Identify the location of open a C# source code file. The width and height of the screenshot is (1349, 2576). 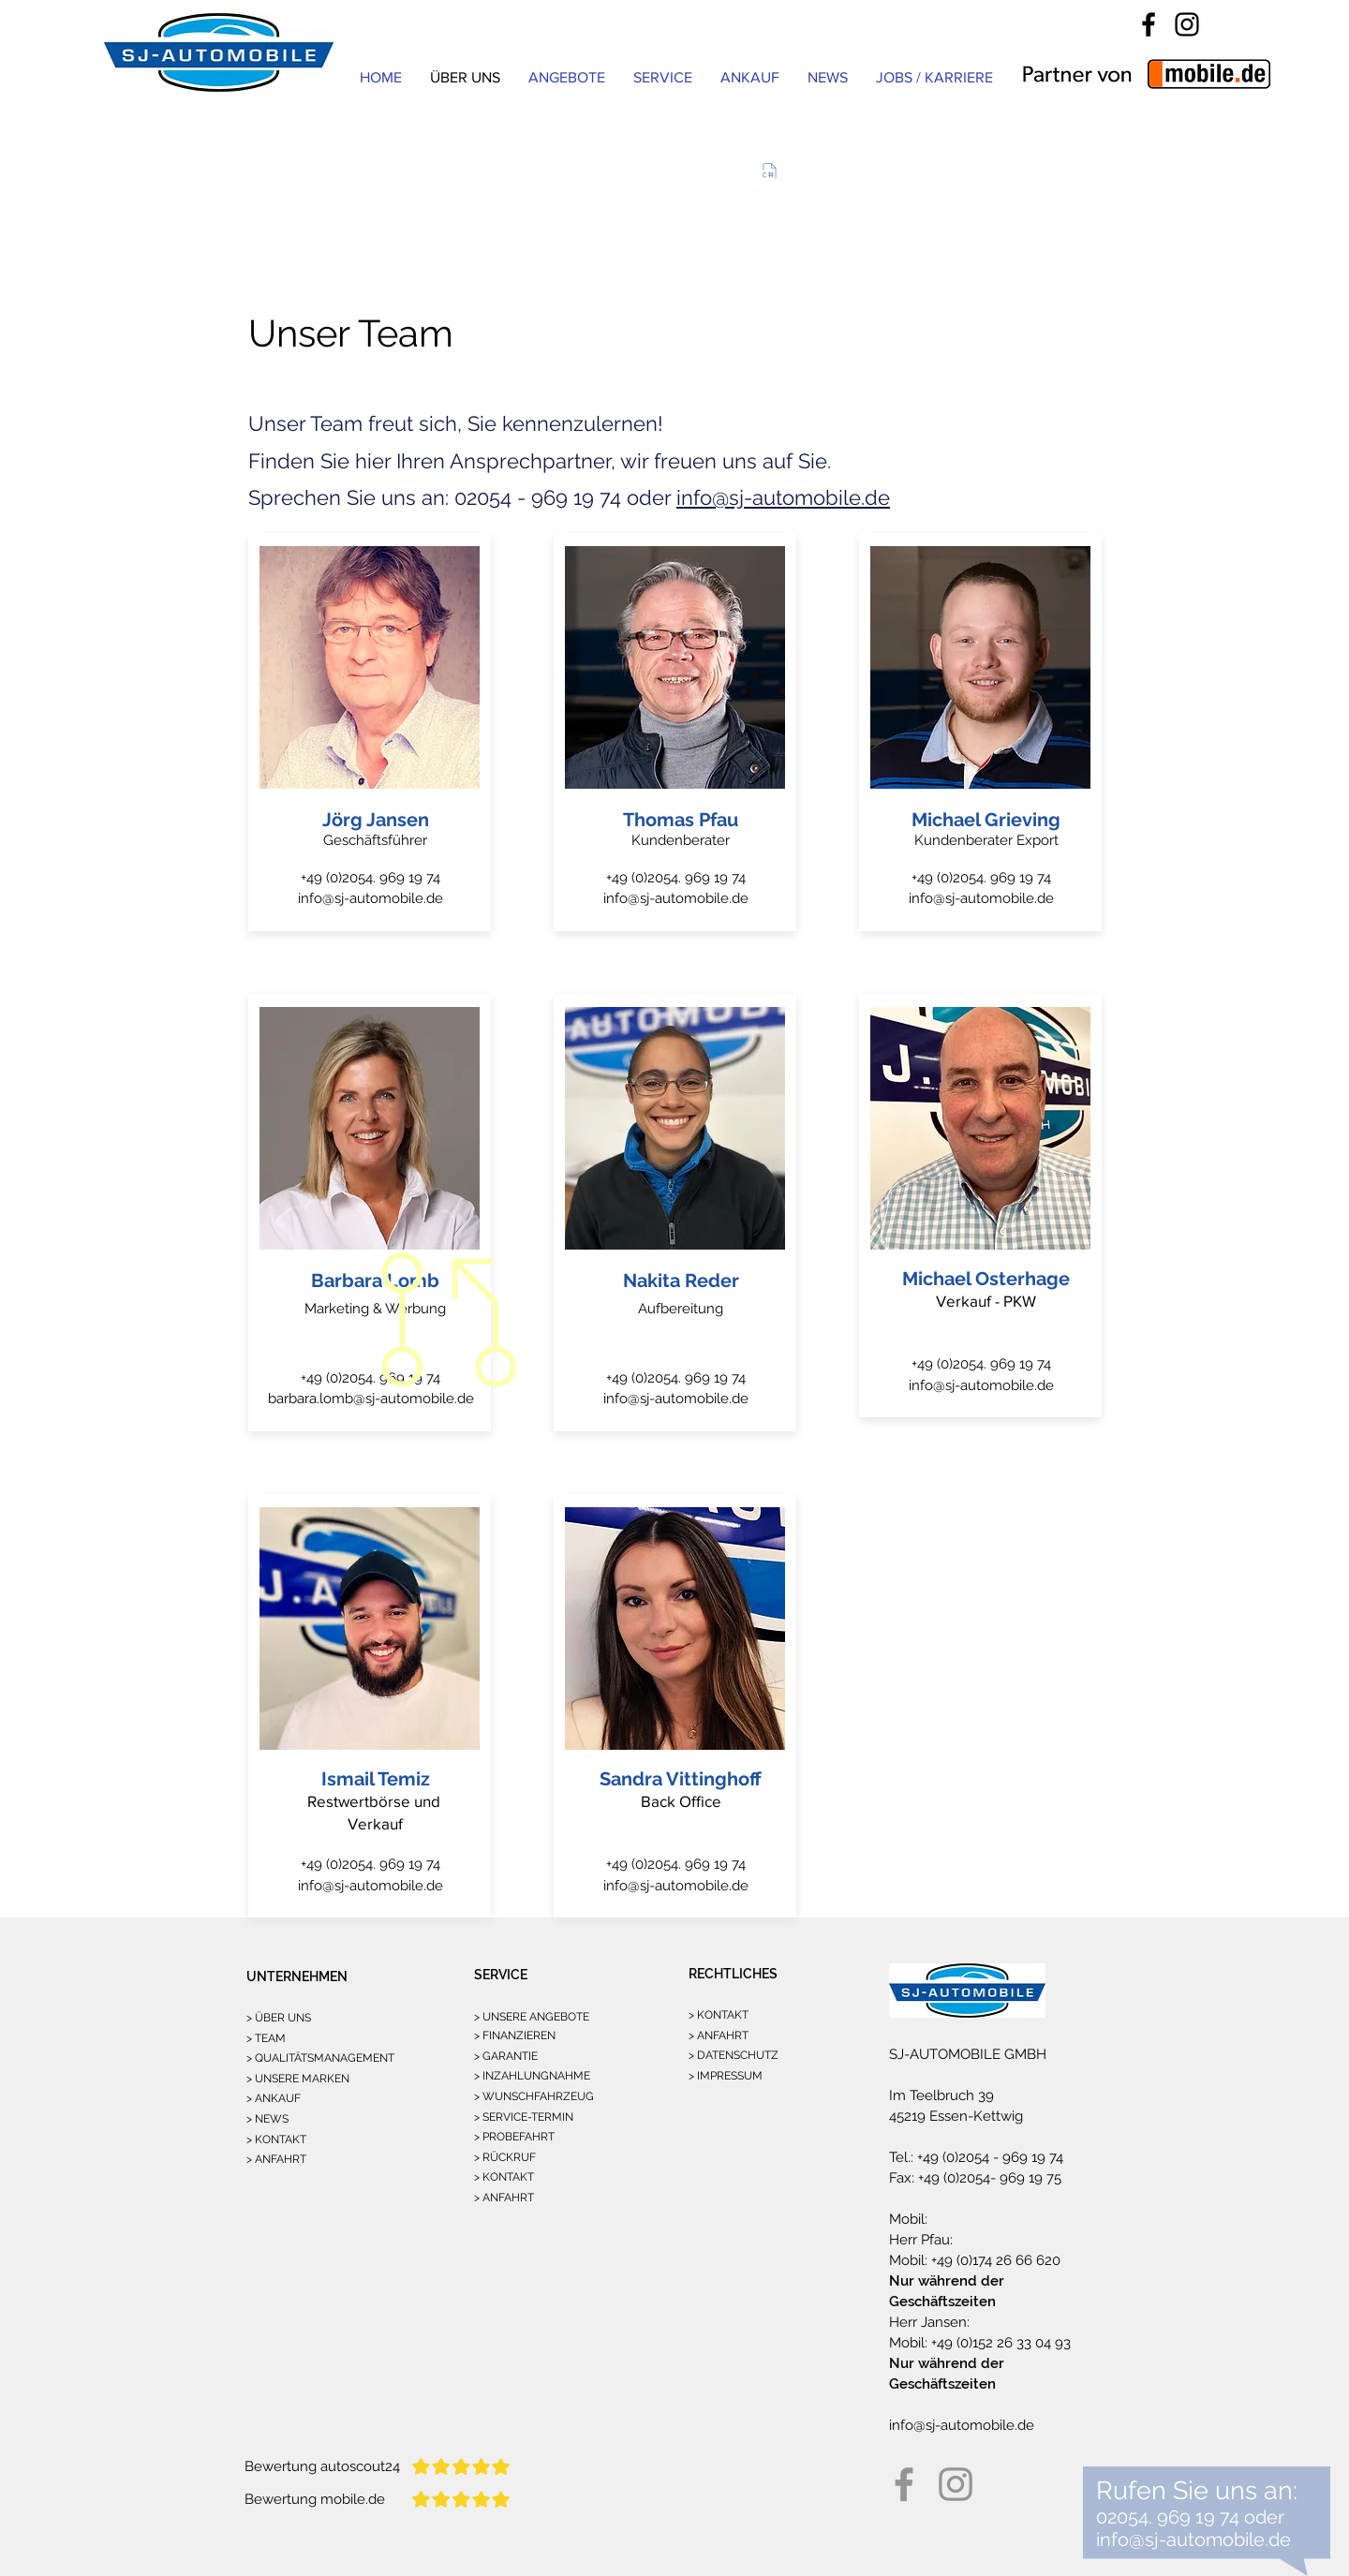
(769, 170).